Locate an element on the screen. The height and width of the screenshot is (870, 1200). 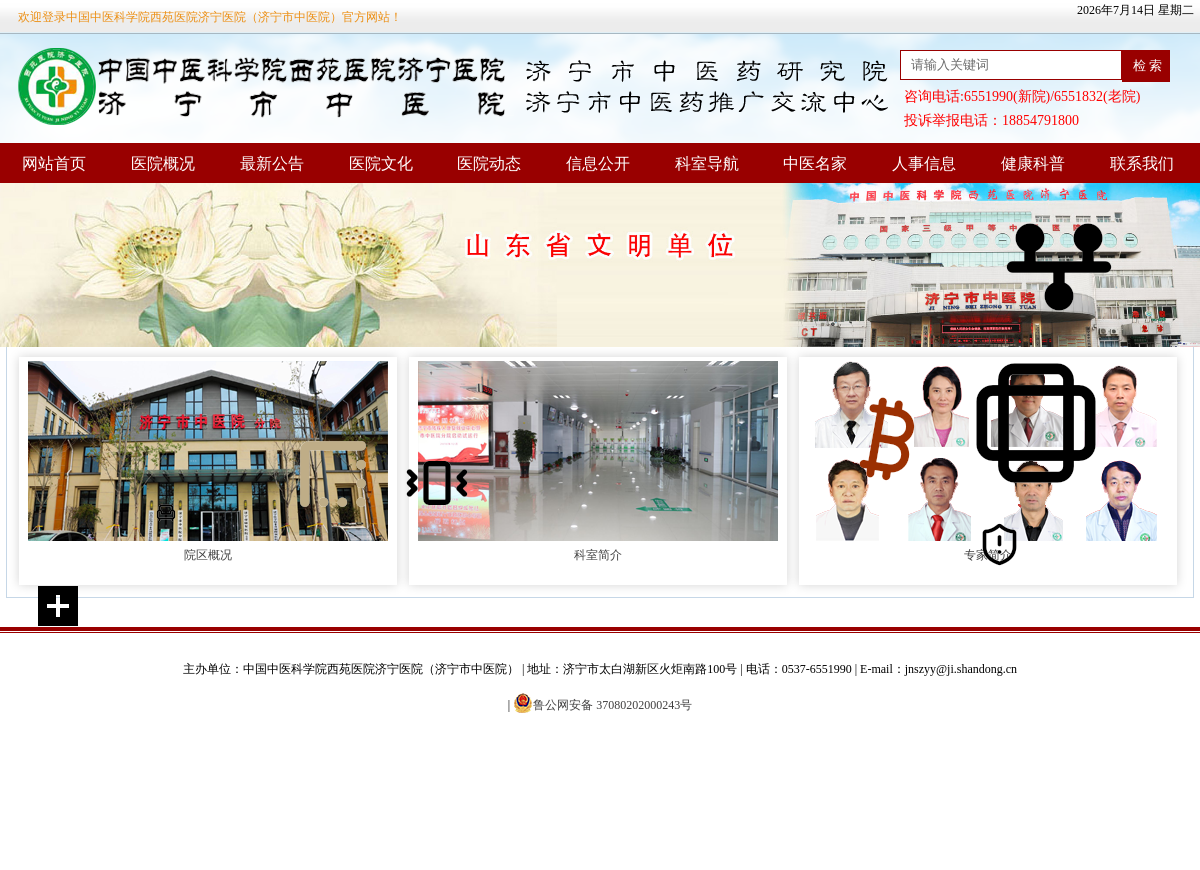
view timeline or chronological history is located at coordinates (1059, 267).